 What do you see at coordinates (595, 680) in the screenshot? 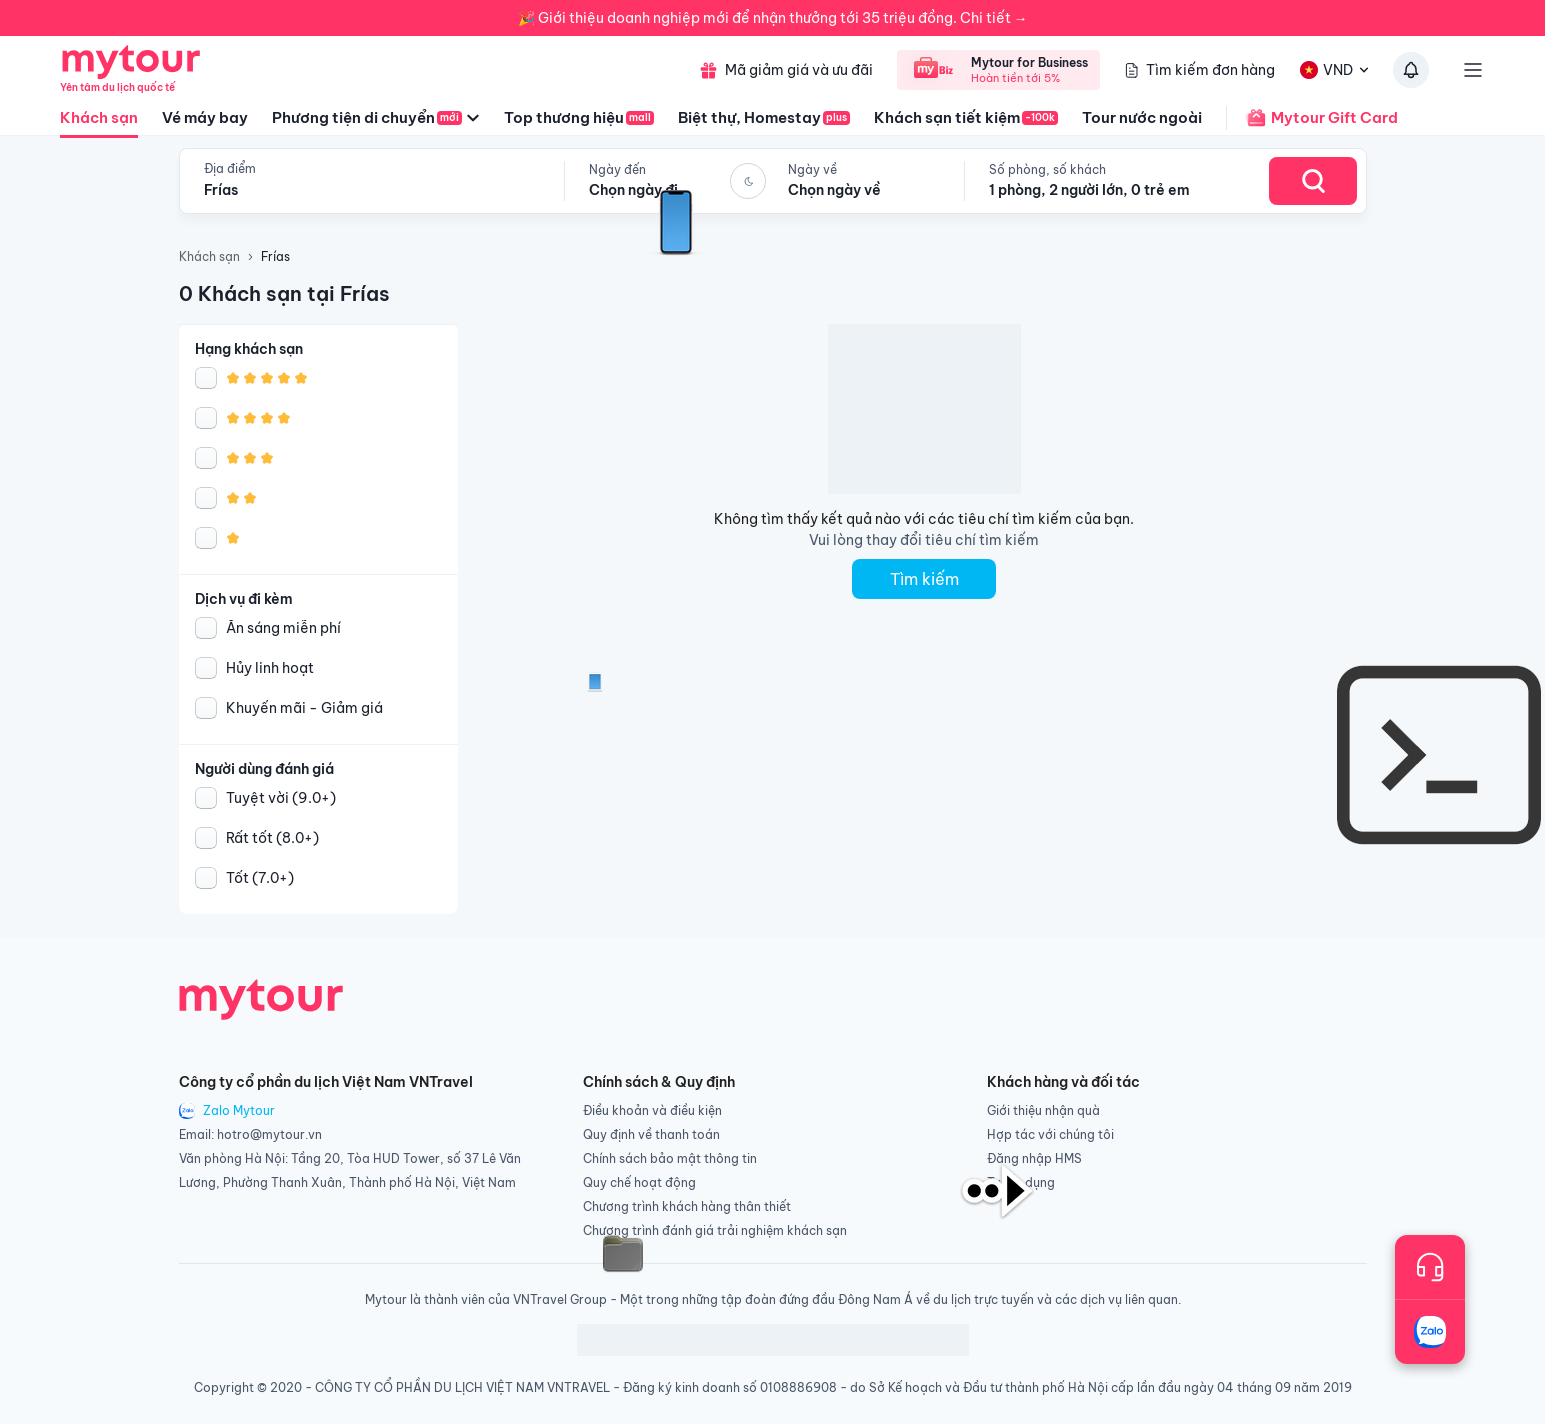
I see `indicates a connected iPad Mini device` at bounding box center [595, 680].